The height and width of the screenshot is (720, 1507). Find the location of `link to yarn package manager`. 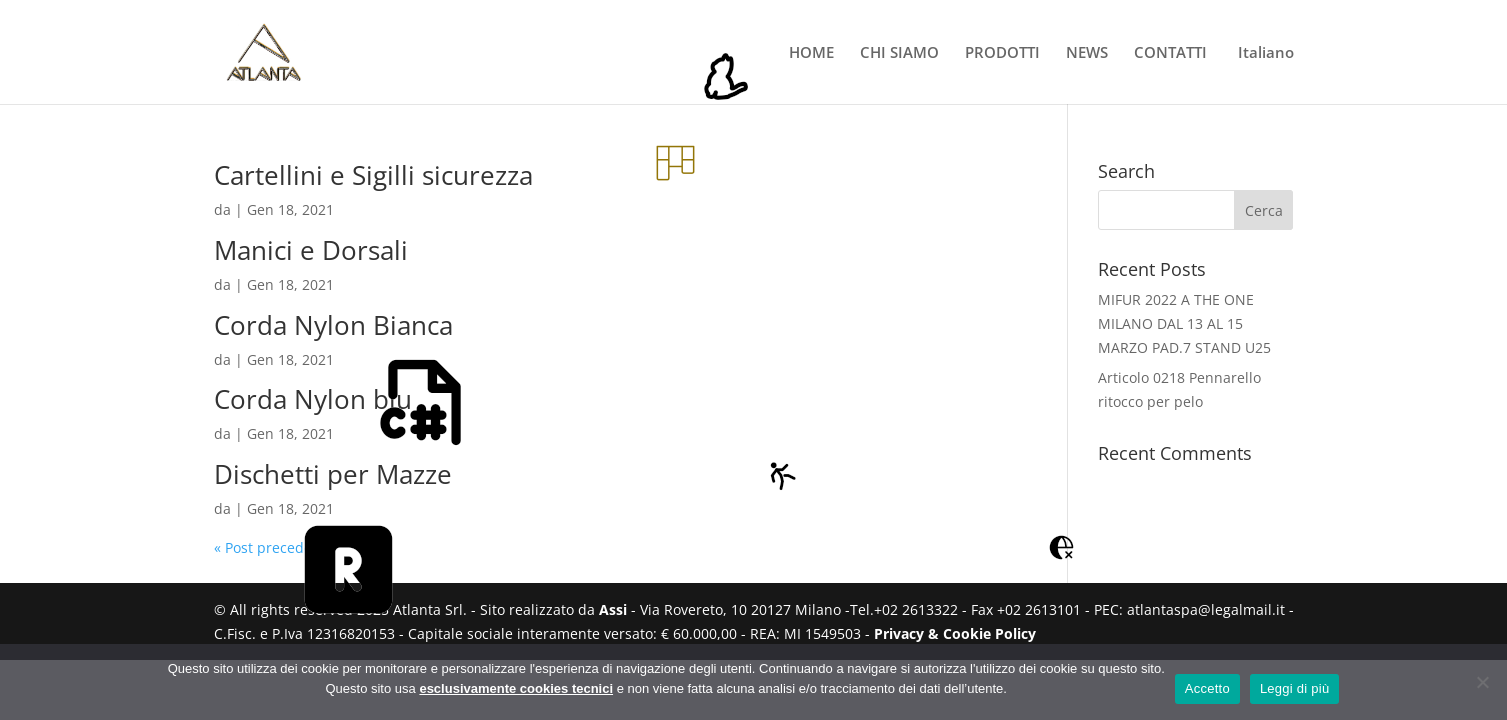

link to yarn package manager is located at coordinates (725, 76).